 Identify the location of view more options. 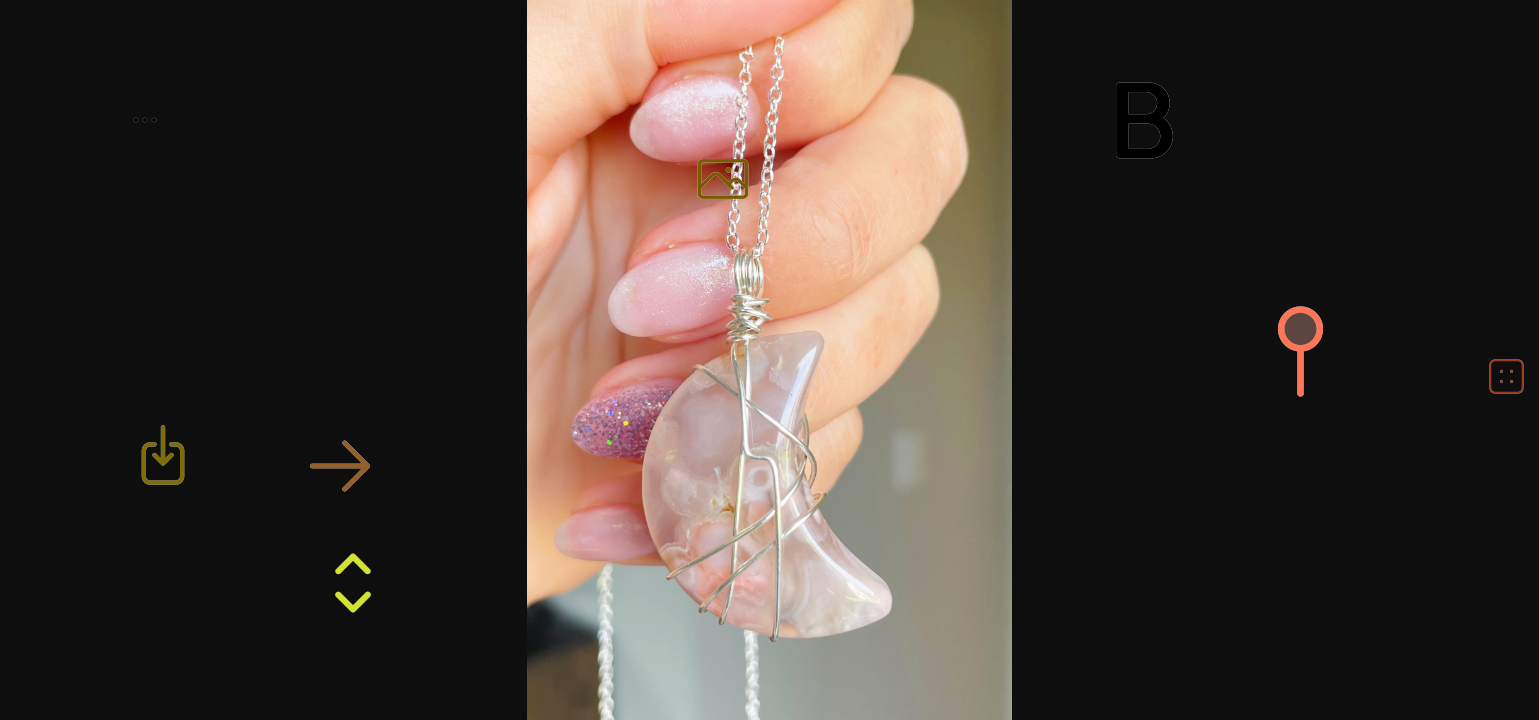
(145, 120).